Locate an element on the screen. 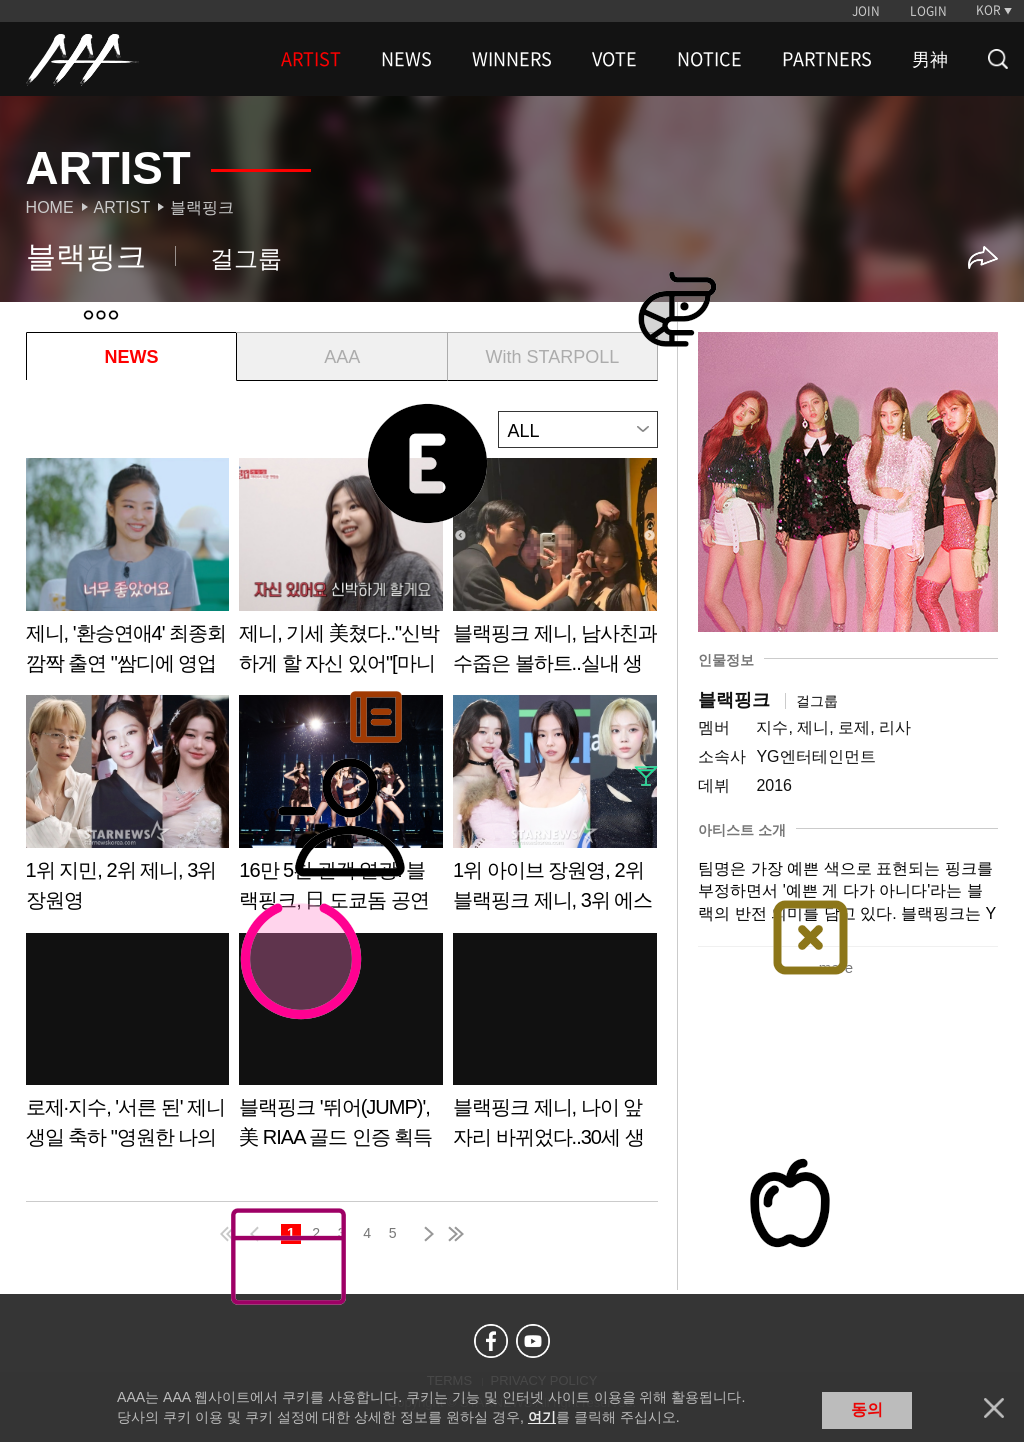 The height and width of the screenshot is (1442, 1024). access health or nutrition tracking features is located at coordinates (790, 1203).